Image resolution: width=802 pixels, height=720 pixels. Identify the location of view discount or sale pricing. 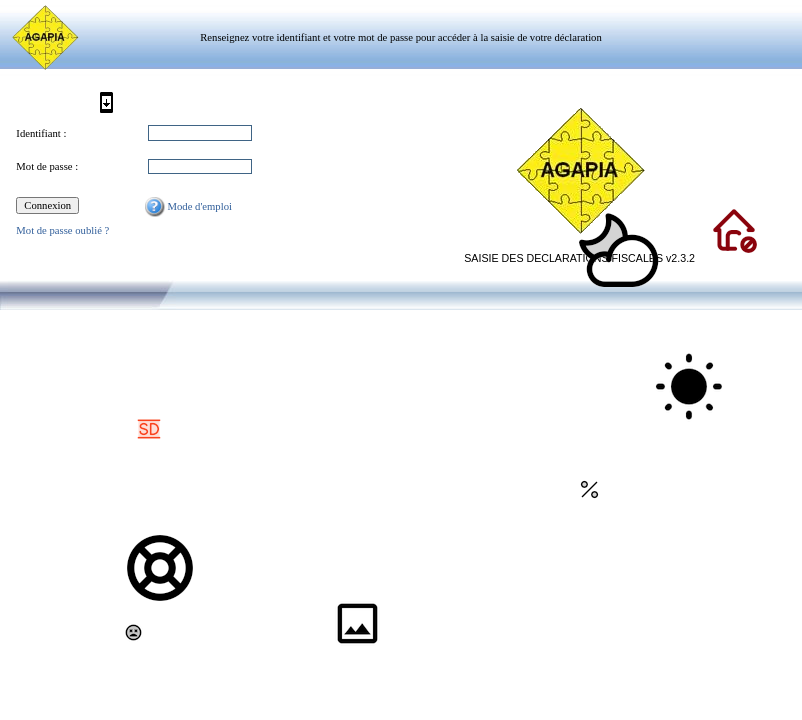
(589, 489).